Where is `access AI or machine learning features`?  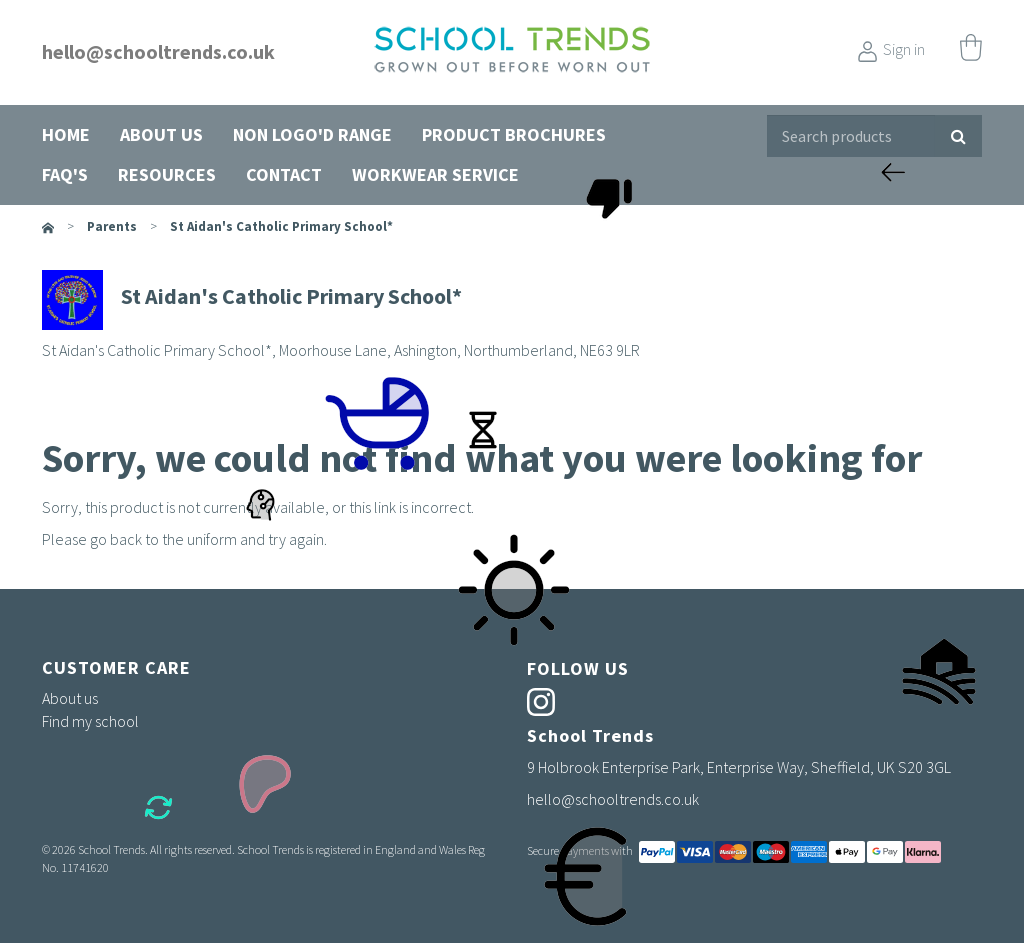
access AI or machine learning features is located at coordinates (261, 505).